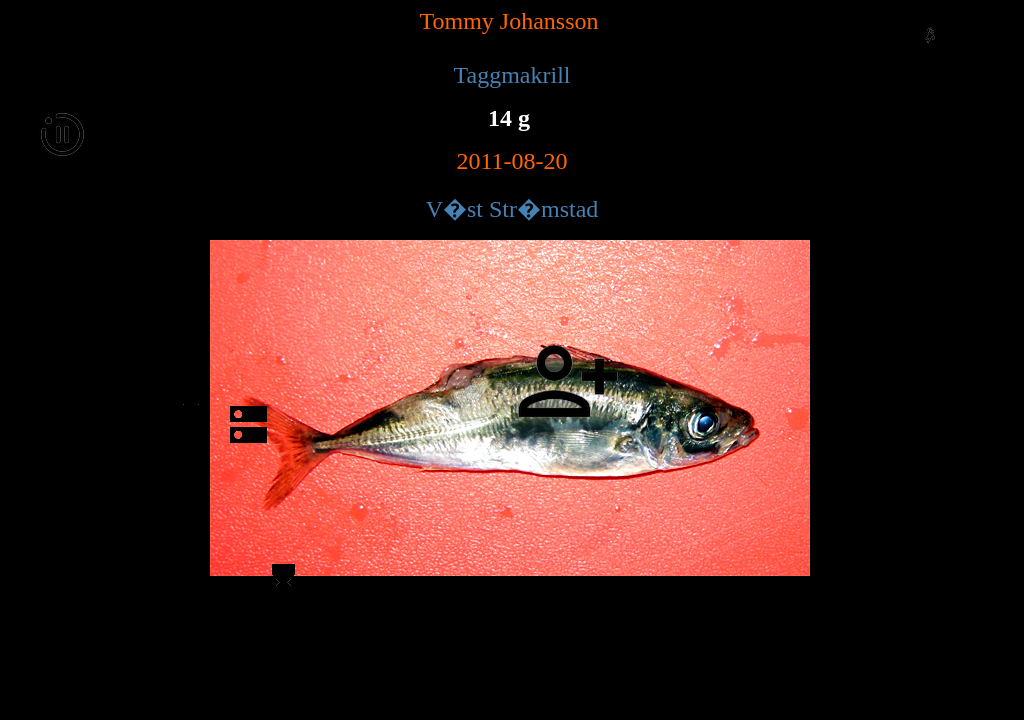 This screenshot has height=720, width=1024. What do you see at coordinates (568, 381) in the screenshot?
I see `add a new contact or friend` at bounding box center [568, 381].